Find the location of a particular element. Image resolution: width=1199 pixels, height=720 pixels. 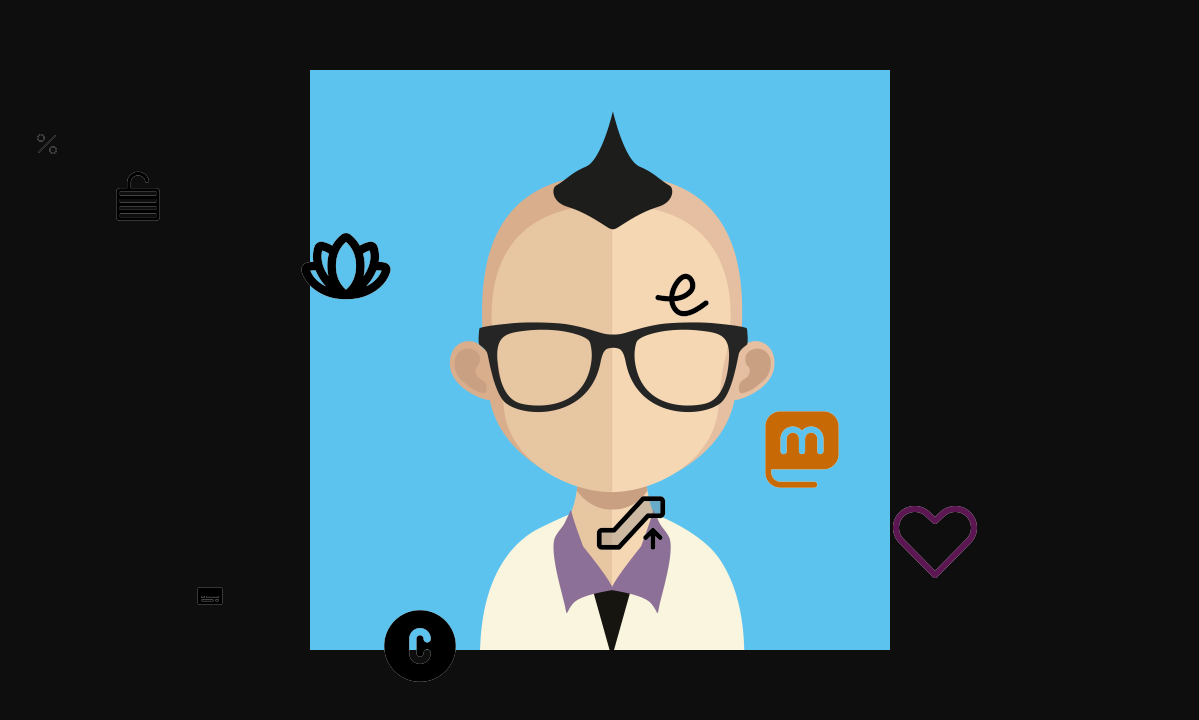

view discount or promotional pricing is located at coordinates (47, 144).